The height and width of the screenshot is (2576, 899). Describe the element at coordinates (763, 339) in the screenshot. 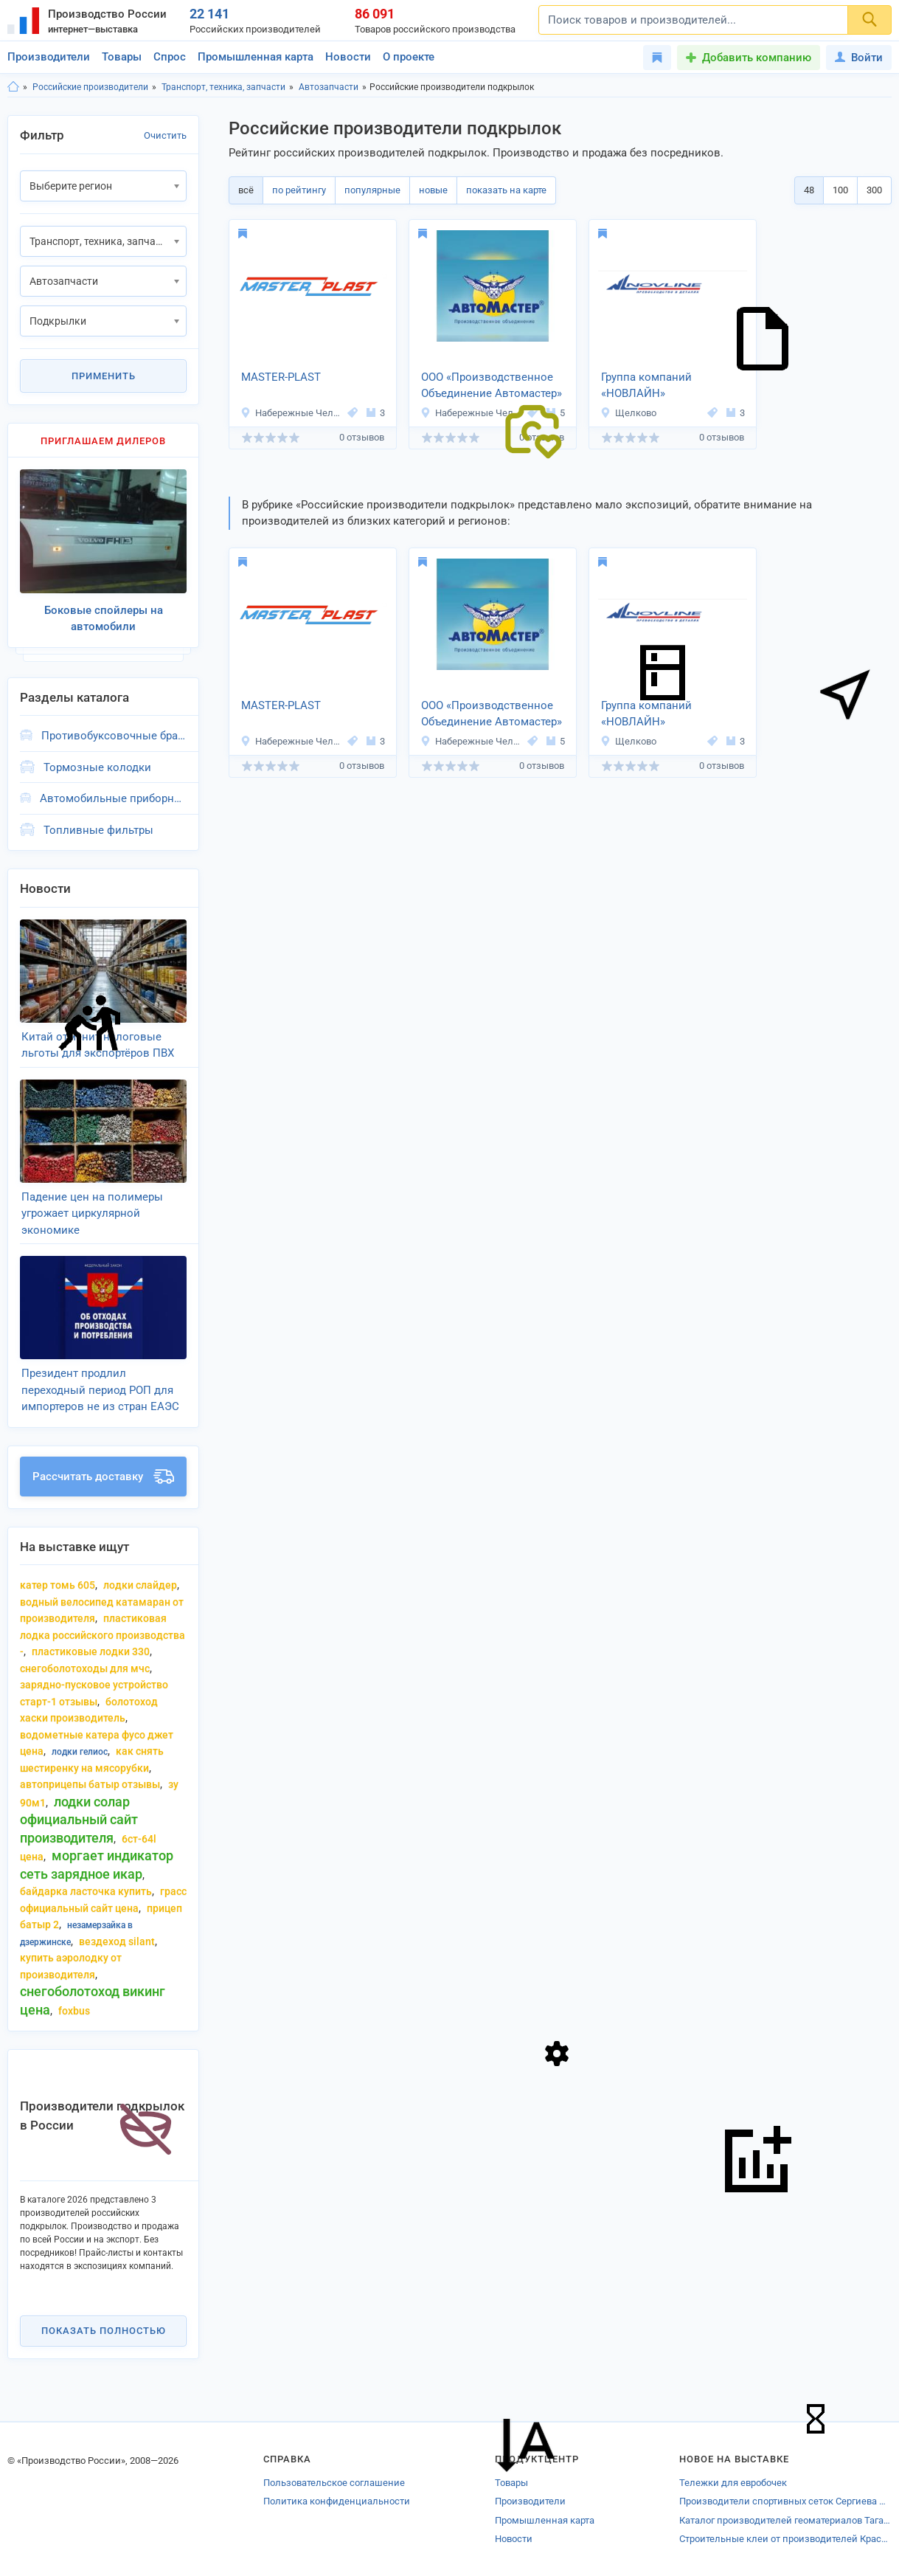

I see `insert or attach a file` at that location.